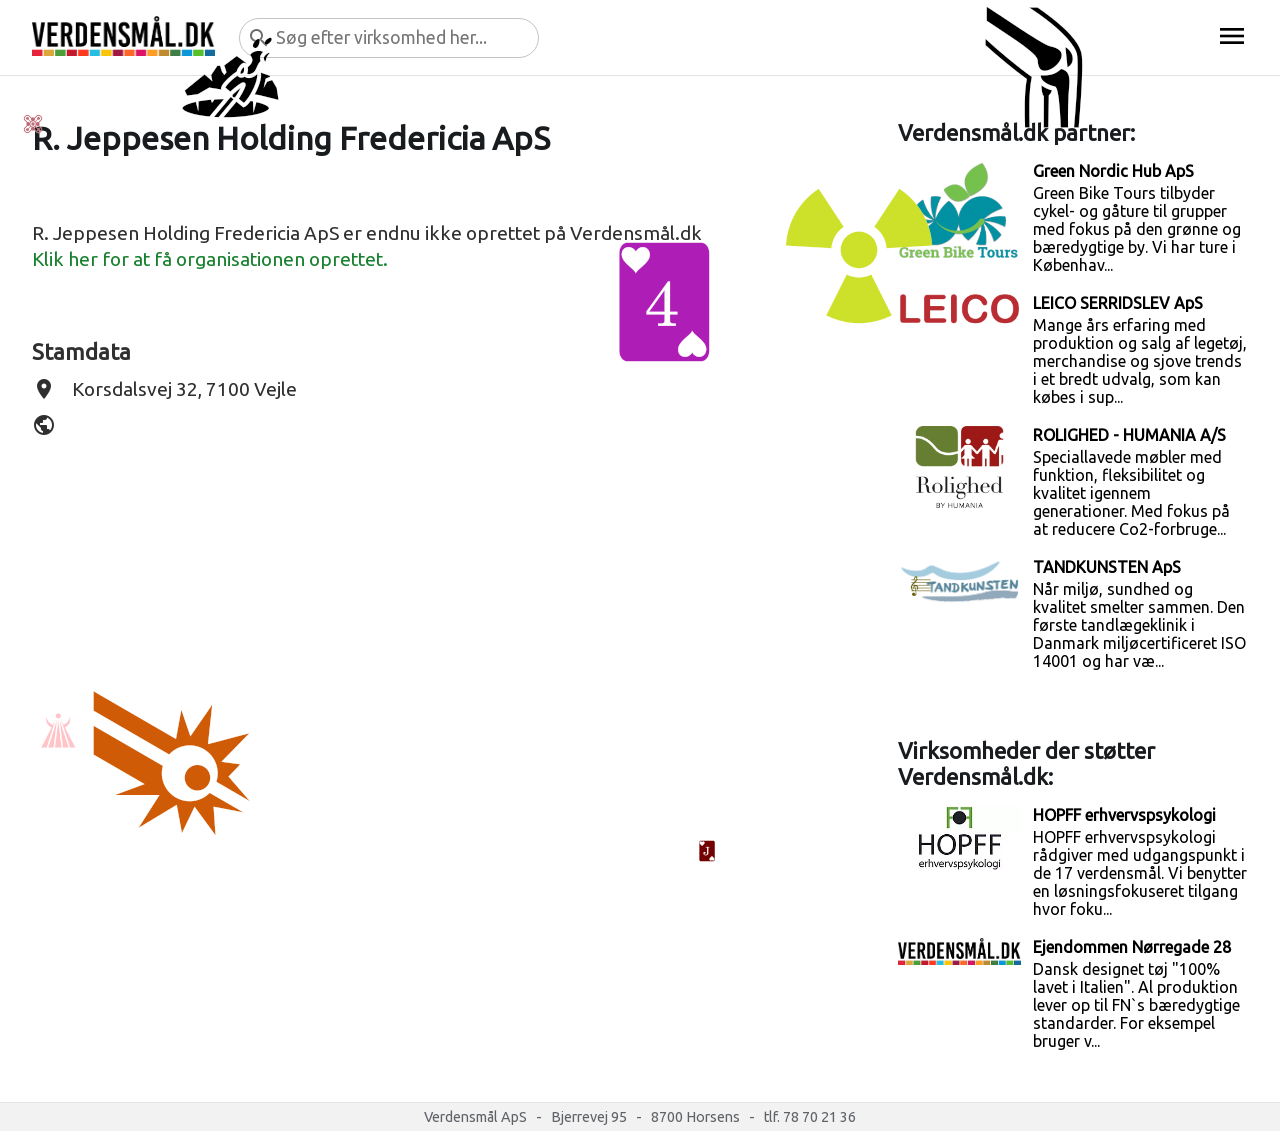 Image resolution: width=1280 pixels, height=1131 pixels. Describe the element at coordinates (1045, 67) in the screenshot. I see `view knee or leg injury details` at that location.